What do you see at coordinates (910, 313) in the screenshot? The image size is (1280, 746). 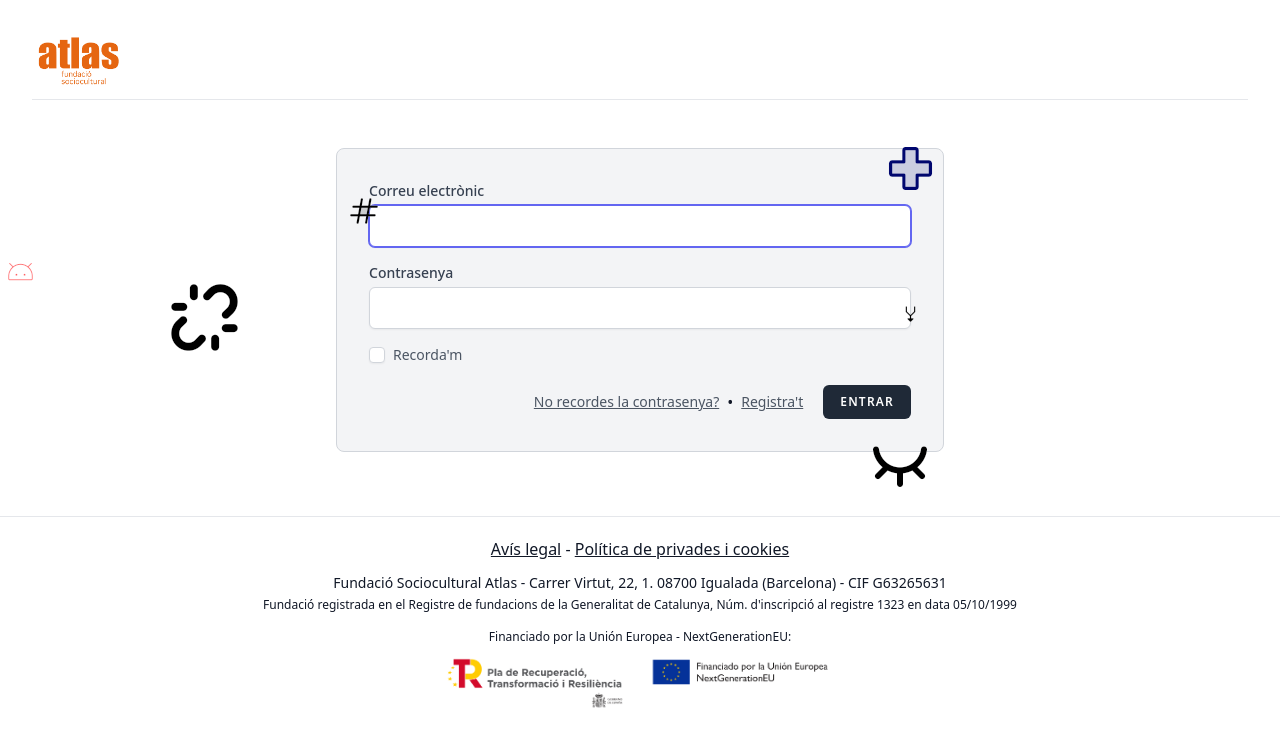 I see `merge branches or items together` at bounding box center [910, 313].